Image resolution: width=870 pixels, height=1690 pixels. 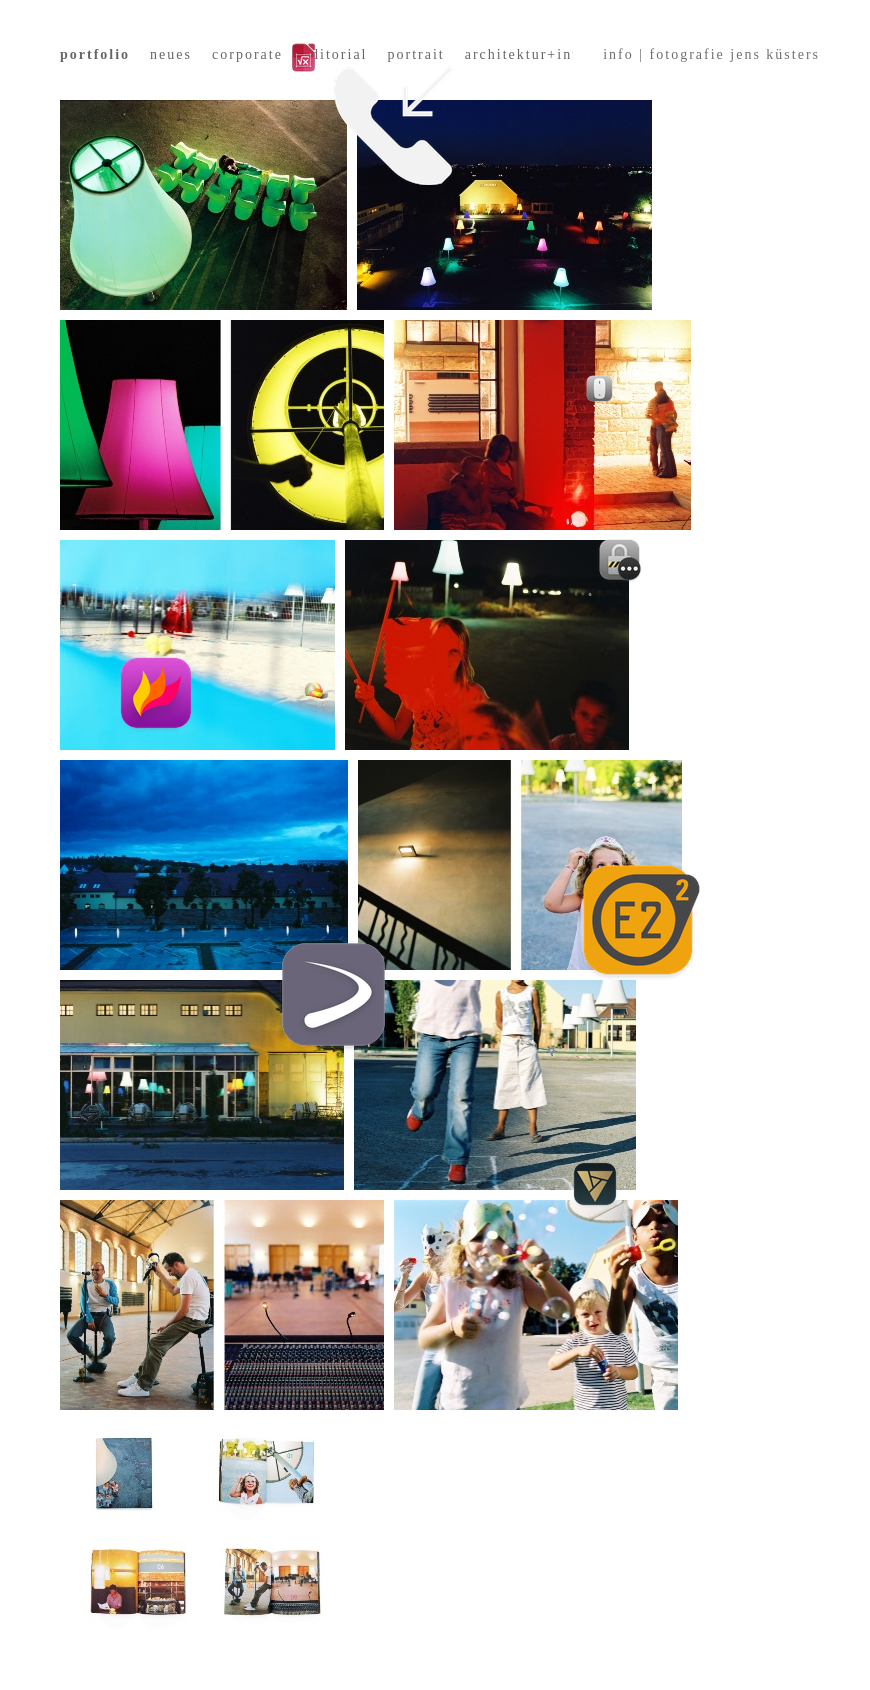 What do you see at coordinates (595, 1184) in the screenshot?
I see `open the Artifact app` at bounding box center [595, 1184].